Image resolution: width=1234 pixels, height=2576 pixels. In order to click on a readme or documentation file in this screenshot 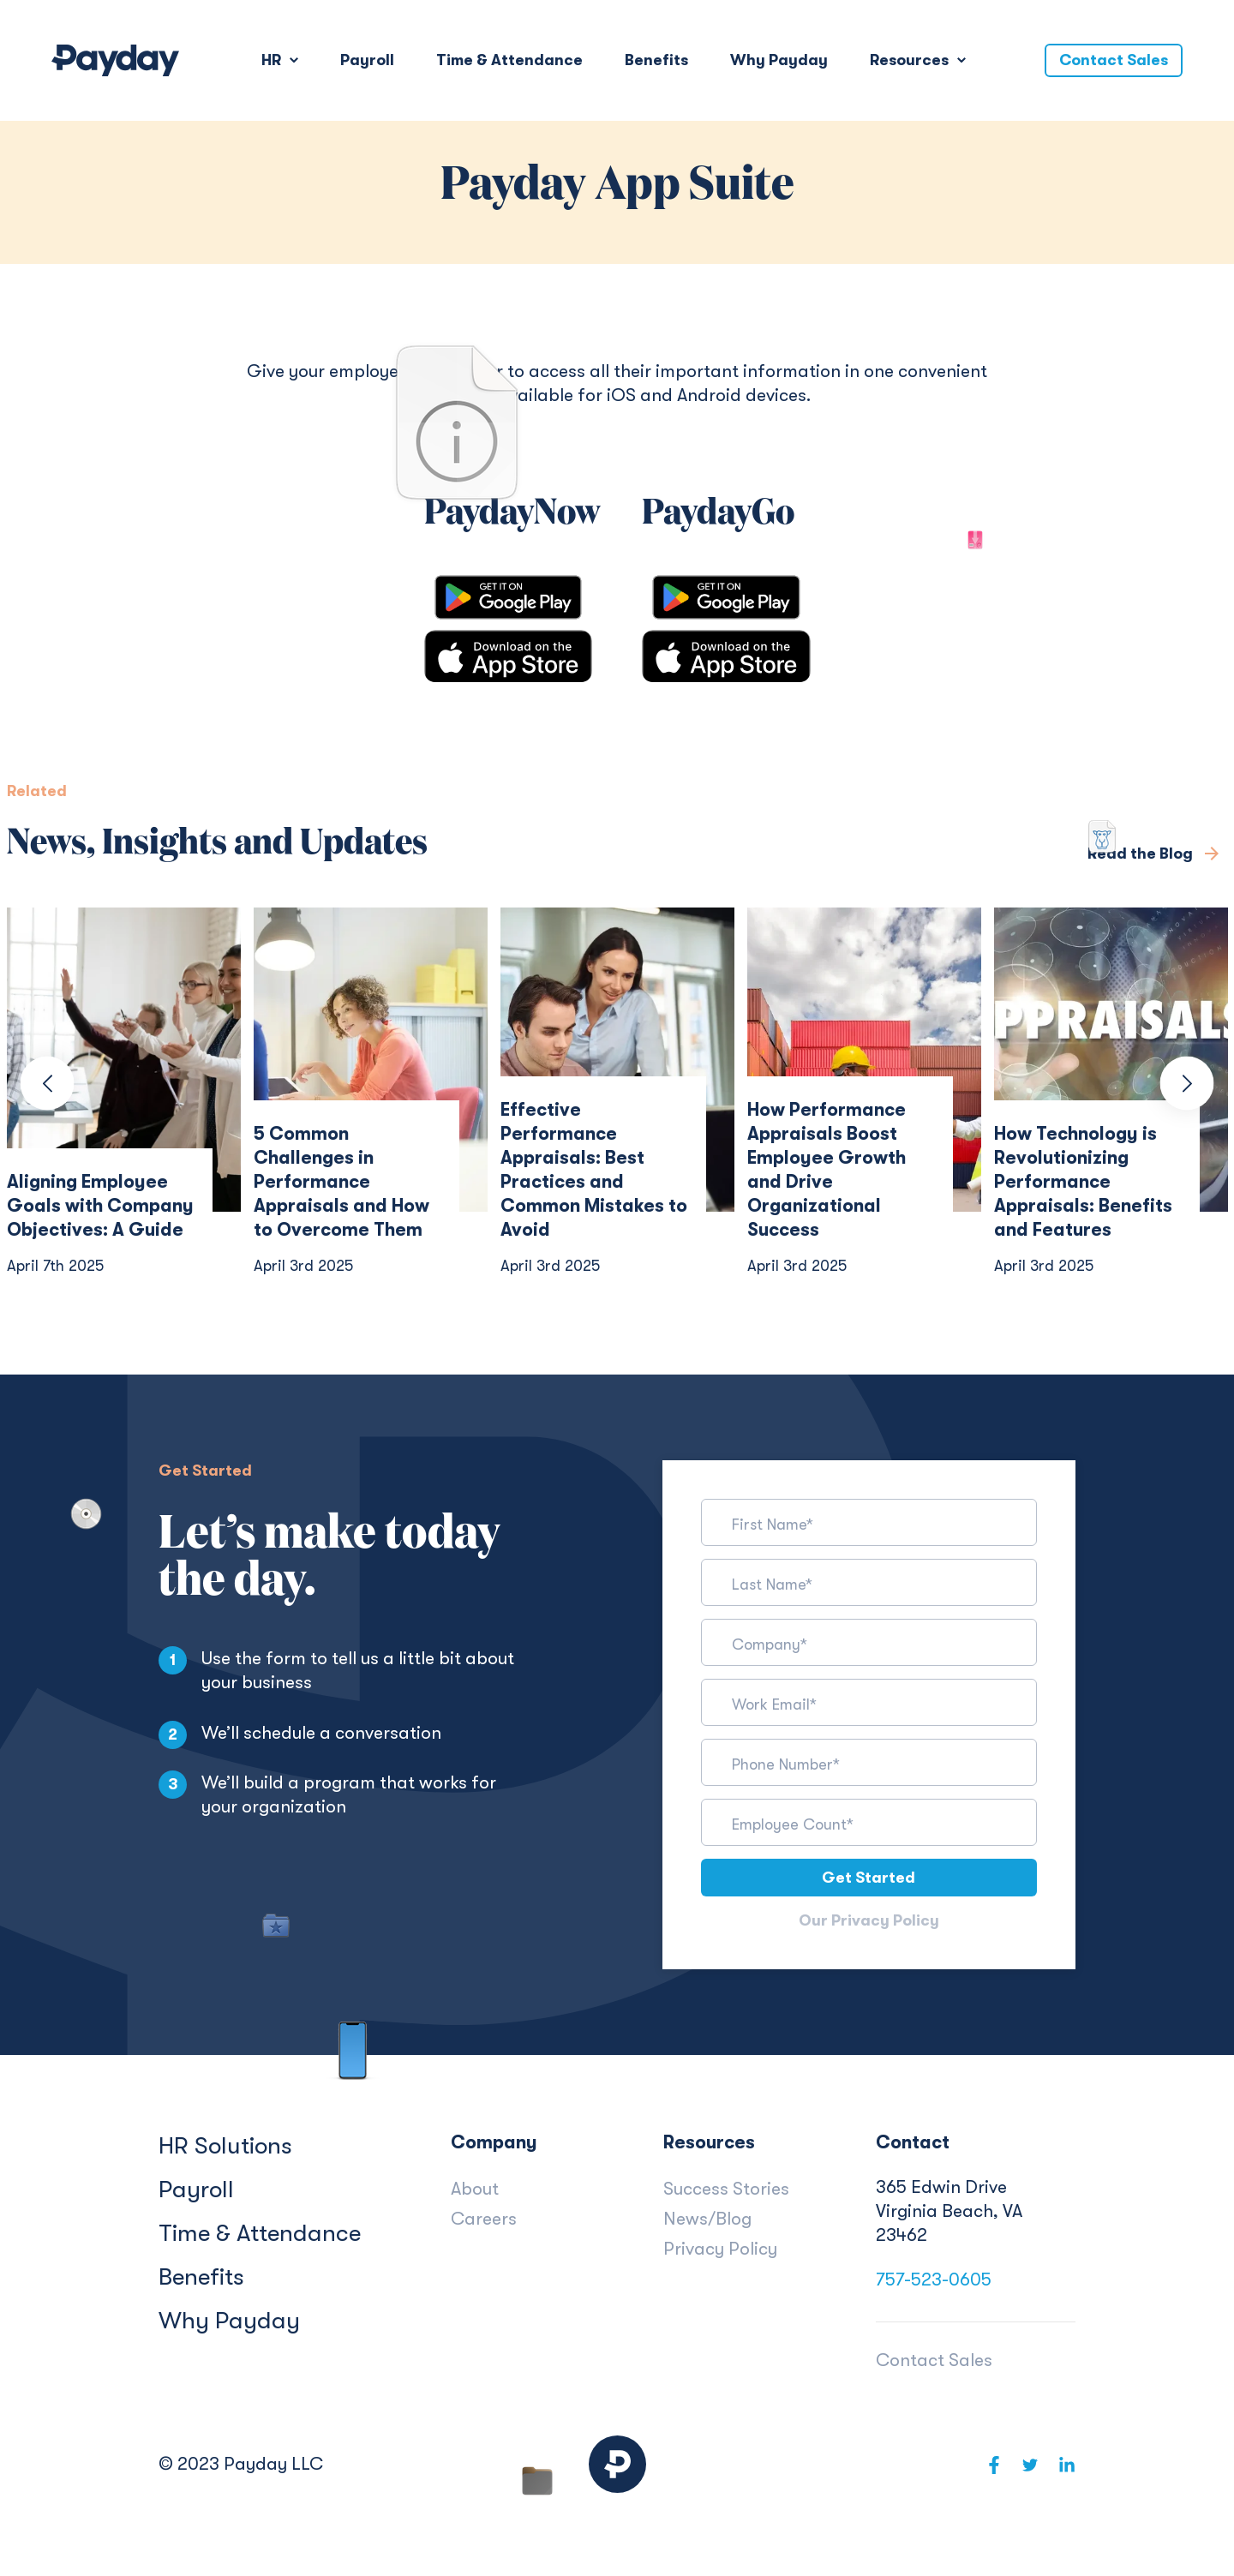, I will do `click(457, 422)`.